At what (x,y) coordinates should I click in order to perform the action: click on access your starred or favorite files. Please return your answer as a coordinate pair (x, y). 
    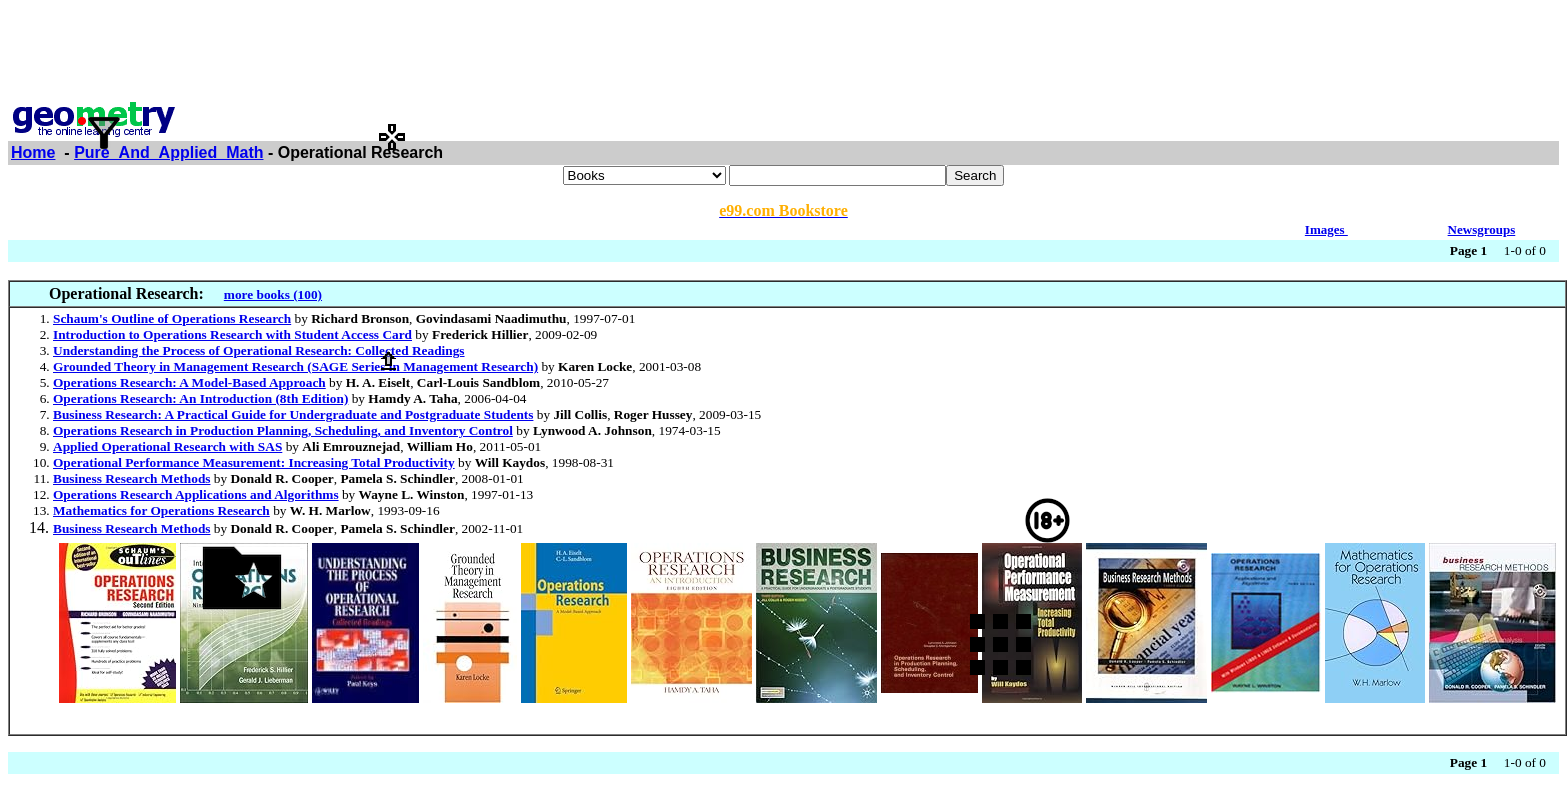
    Looking at the image, I should click on (242, 578).